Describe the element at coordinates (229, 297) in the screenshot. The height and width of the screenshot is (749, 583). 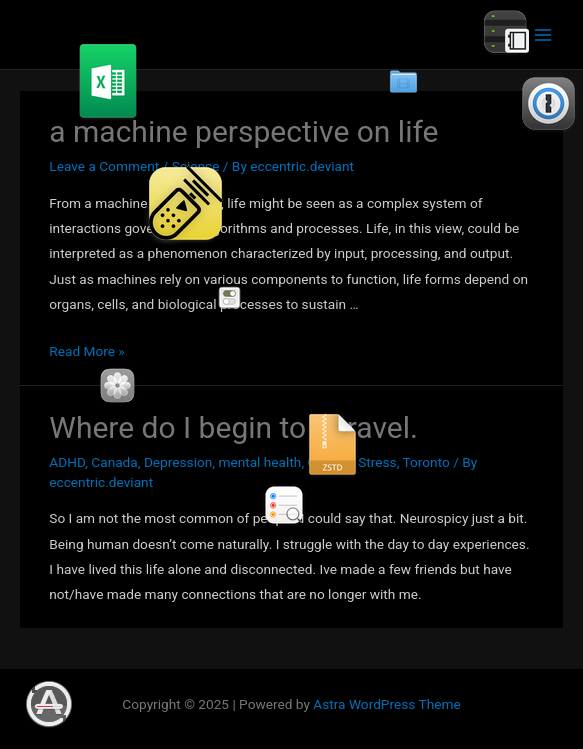
I see `open desktop preferences or settings` at that location.